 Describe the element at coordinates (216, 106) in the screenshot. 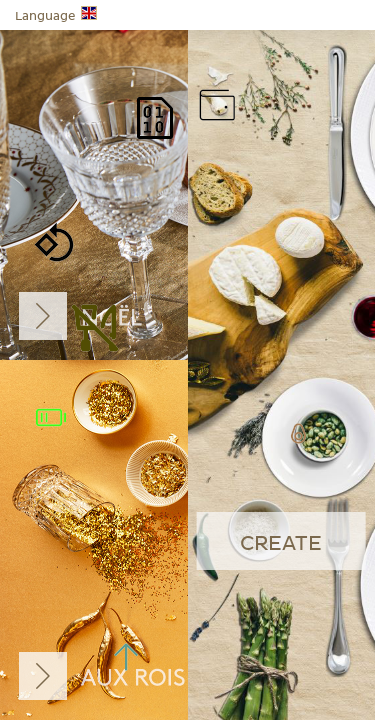

I see `access your wallet or payment methods` at that location.